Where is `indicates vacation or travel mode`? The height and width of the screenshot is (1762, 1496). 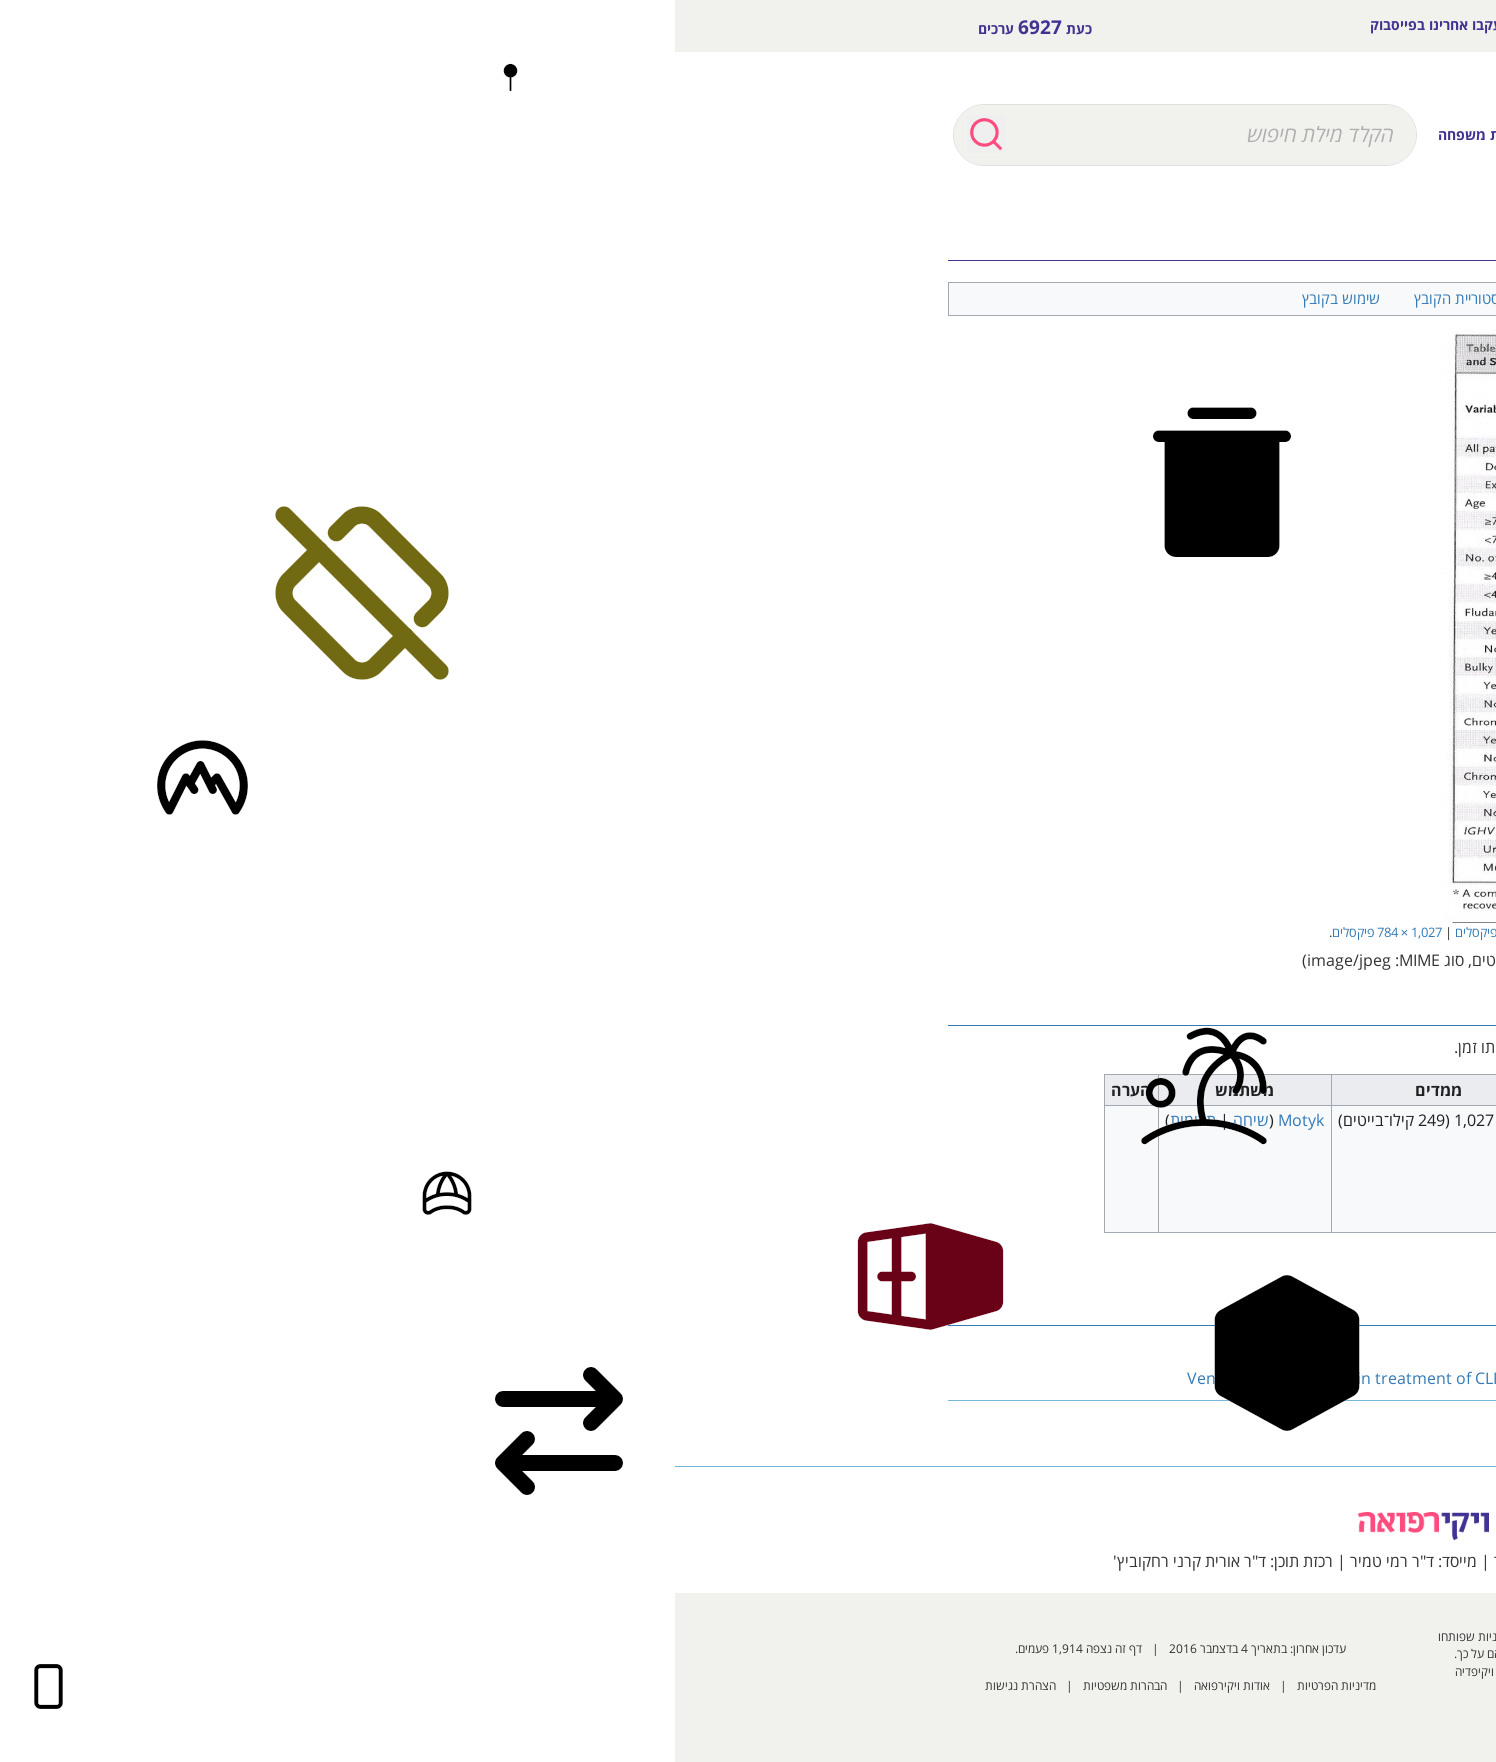
indicates vacation or travel mode is located at coordinates (1204, 1086).